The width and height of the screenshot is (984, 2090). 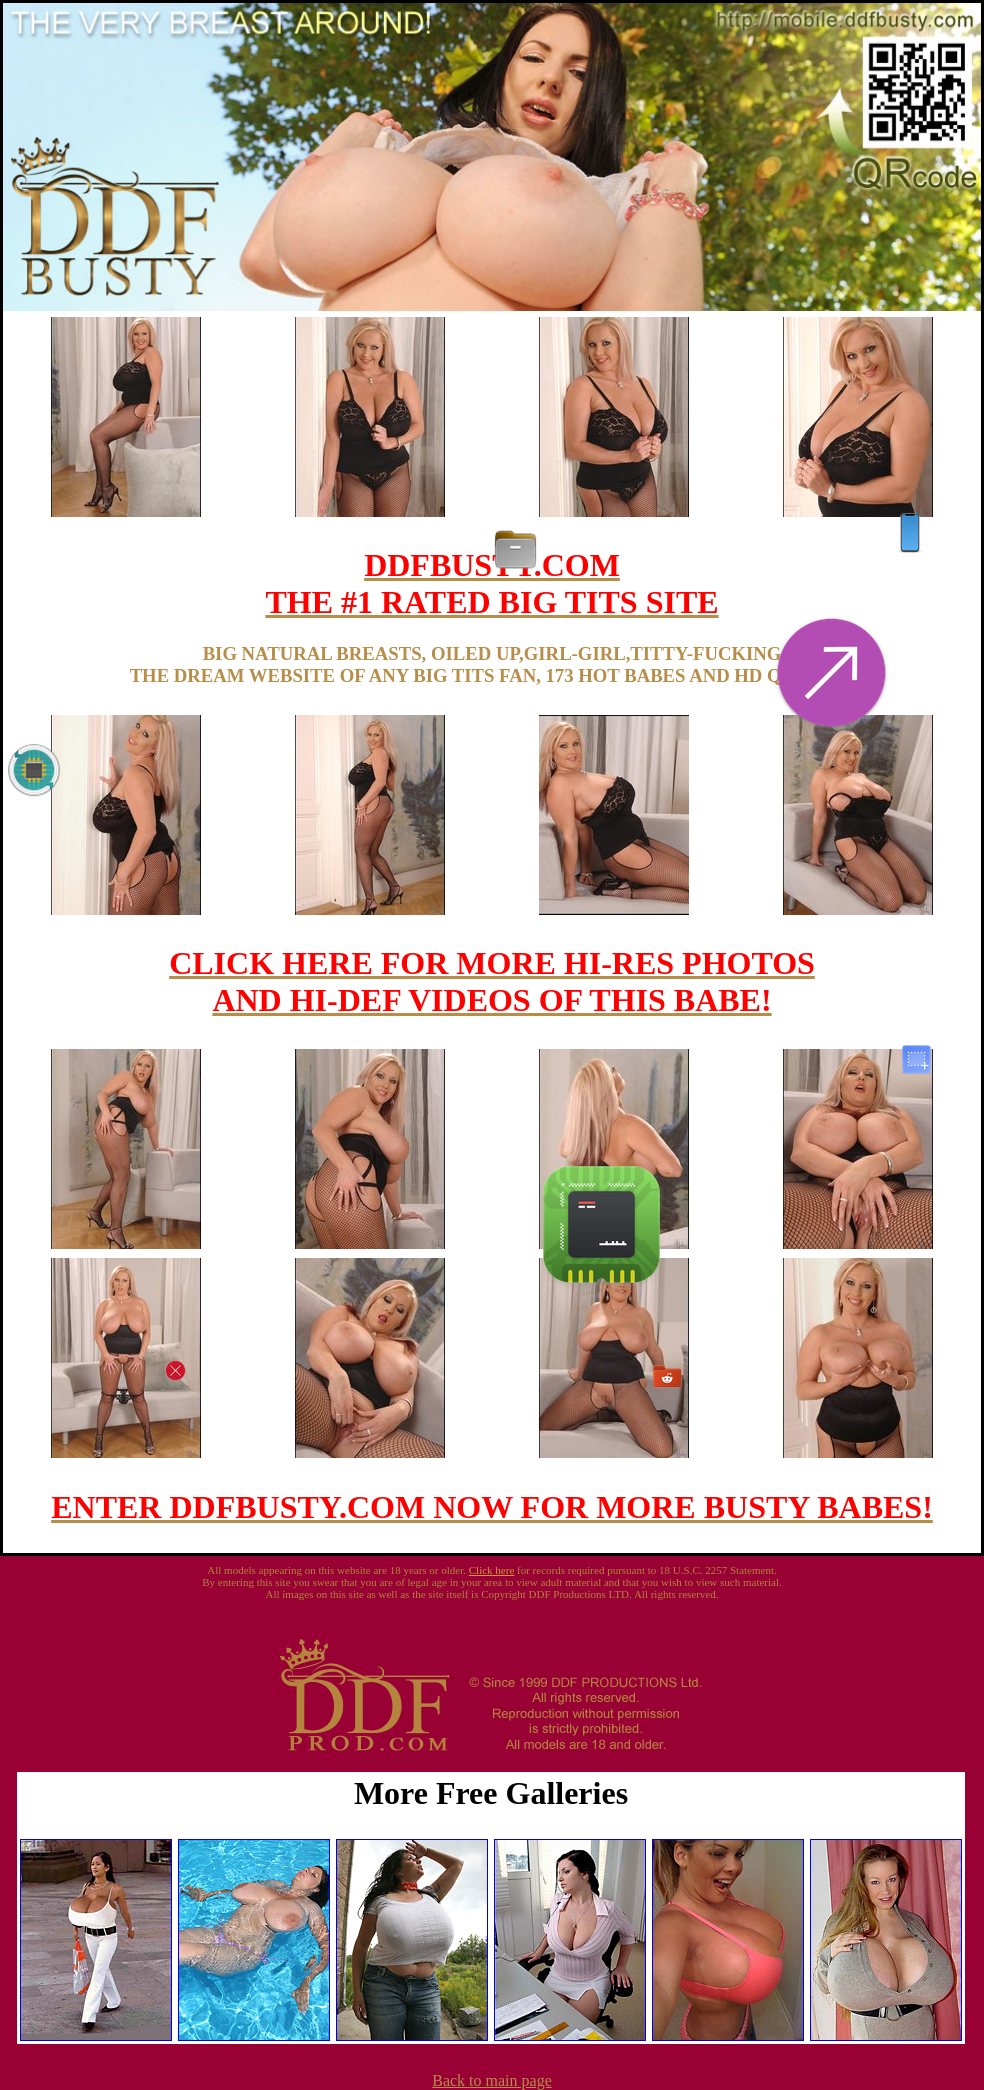 I want to click on take a screenshot, so click(x=916, y=1059).